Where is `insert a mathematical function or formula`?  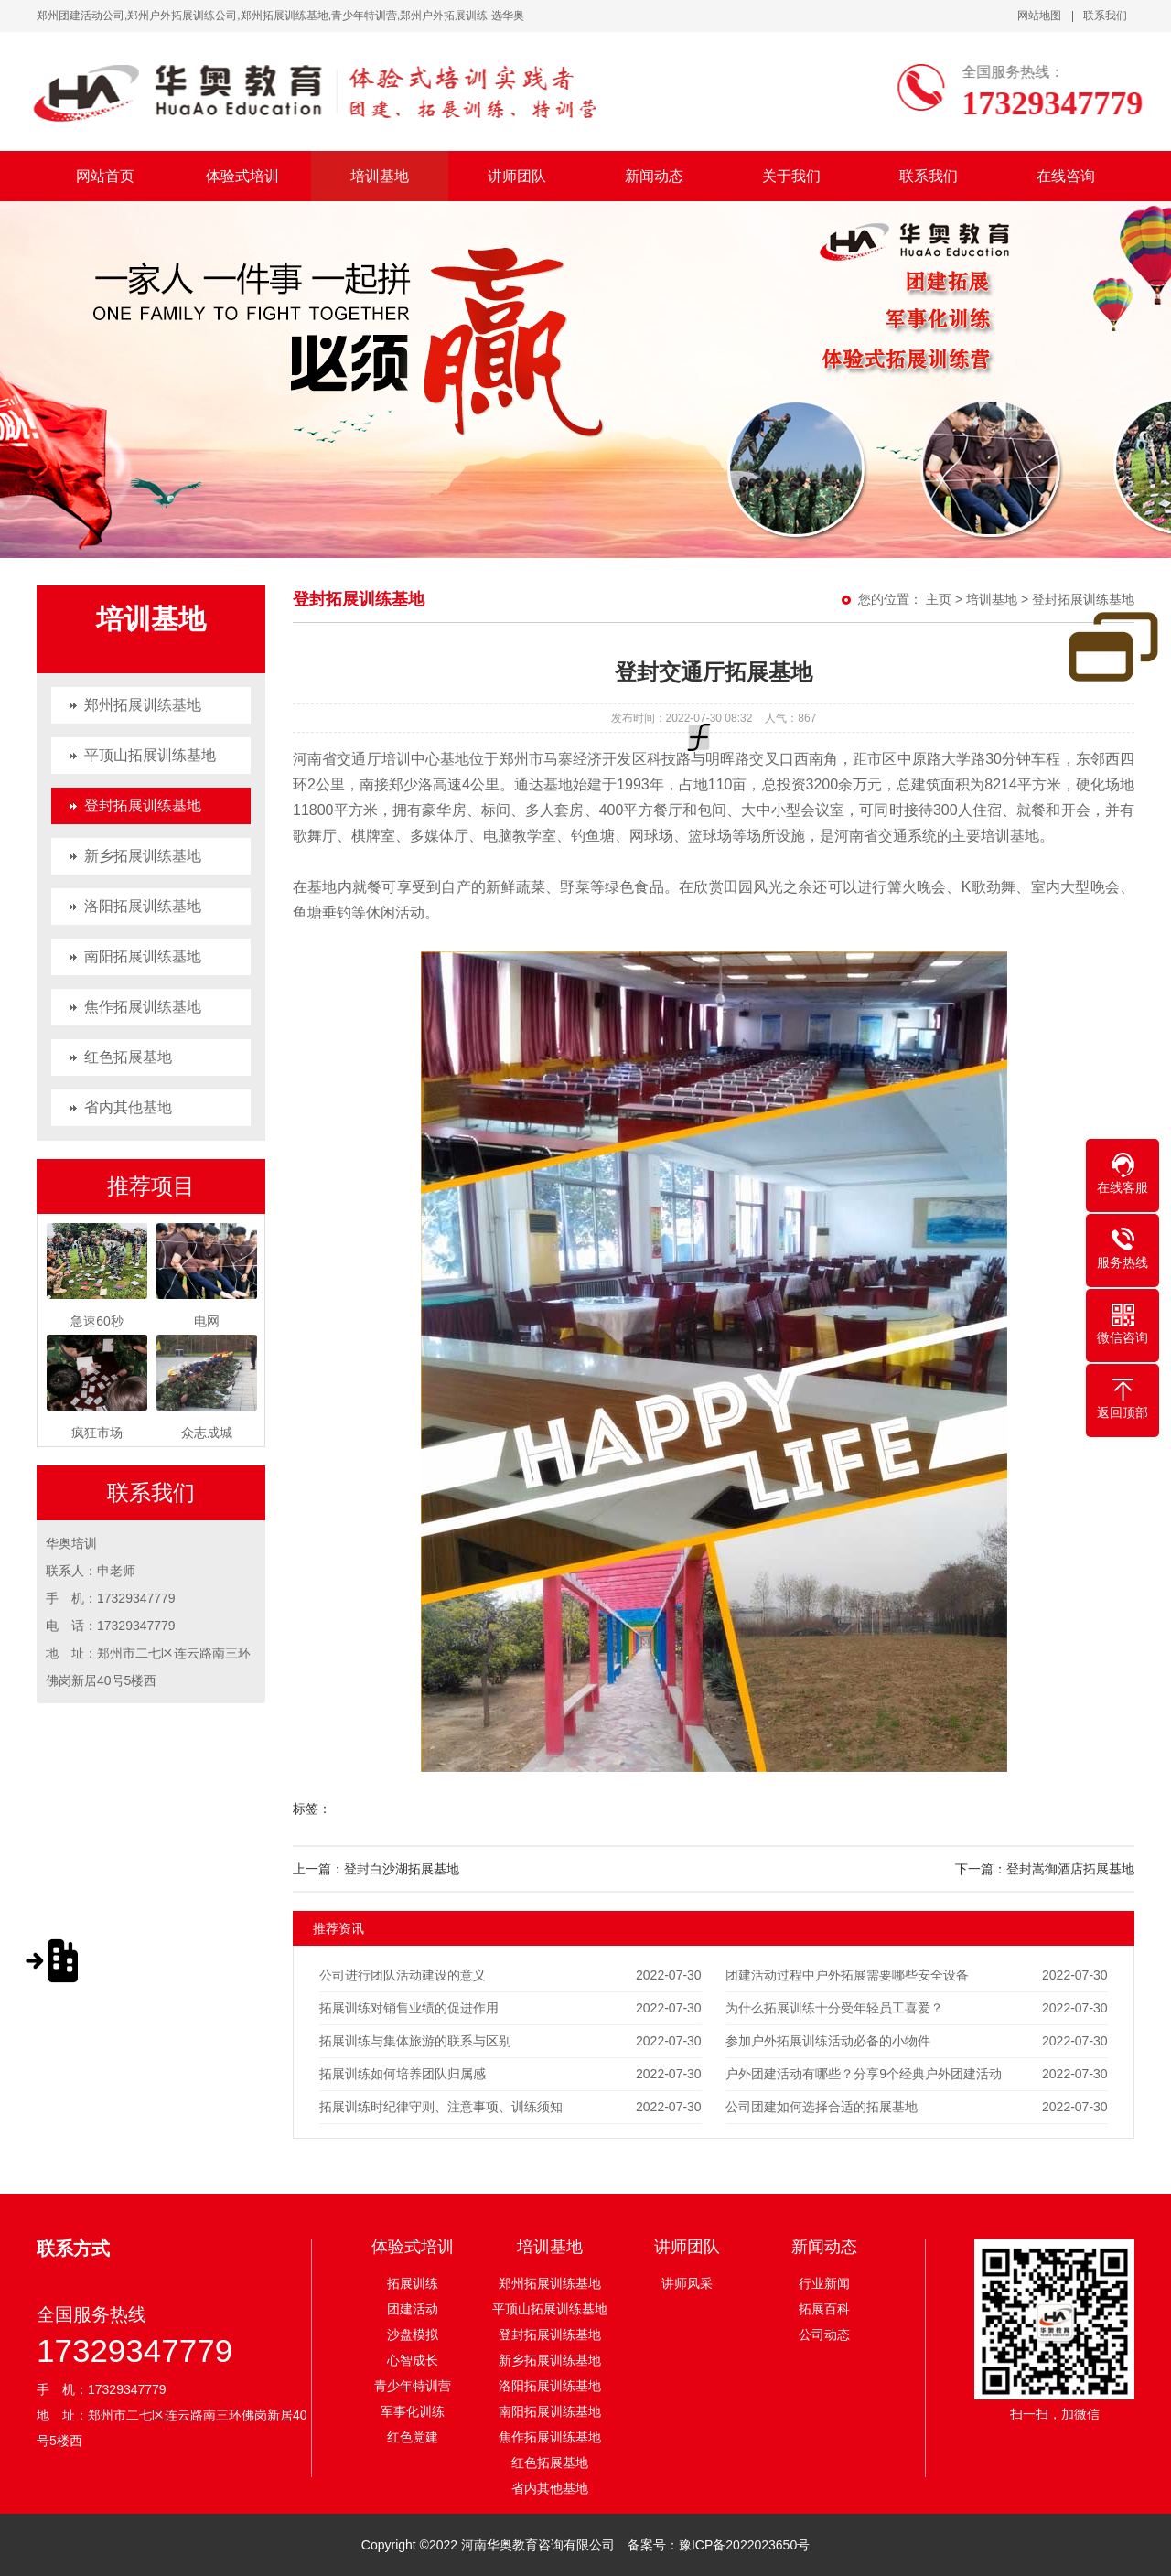 insert a mathematical function or formula is located at coordinates (699, 737).